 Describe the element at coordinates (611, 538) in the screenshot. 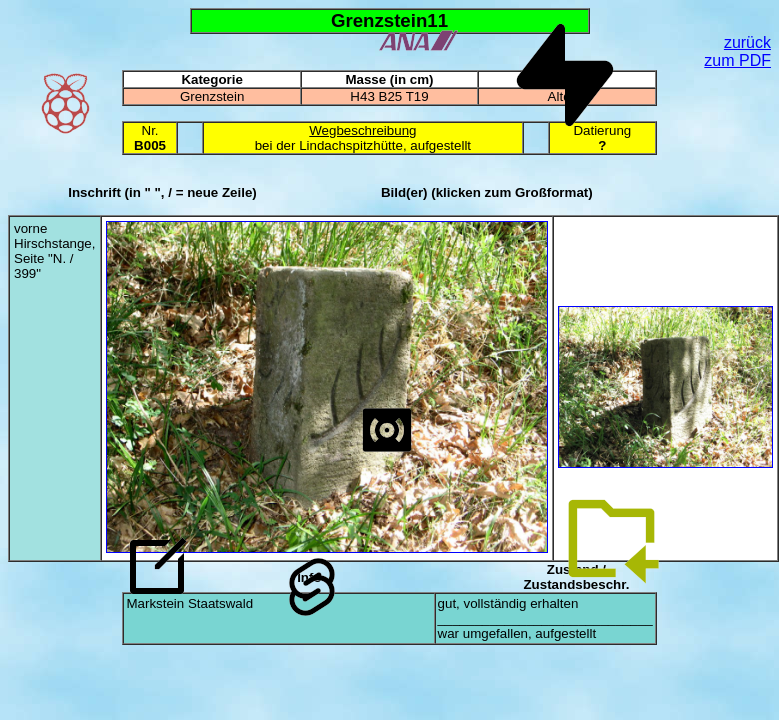

I see `view received files or downloads` at that location.